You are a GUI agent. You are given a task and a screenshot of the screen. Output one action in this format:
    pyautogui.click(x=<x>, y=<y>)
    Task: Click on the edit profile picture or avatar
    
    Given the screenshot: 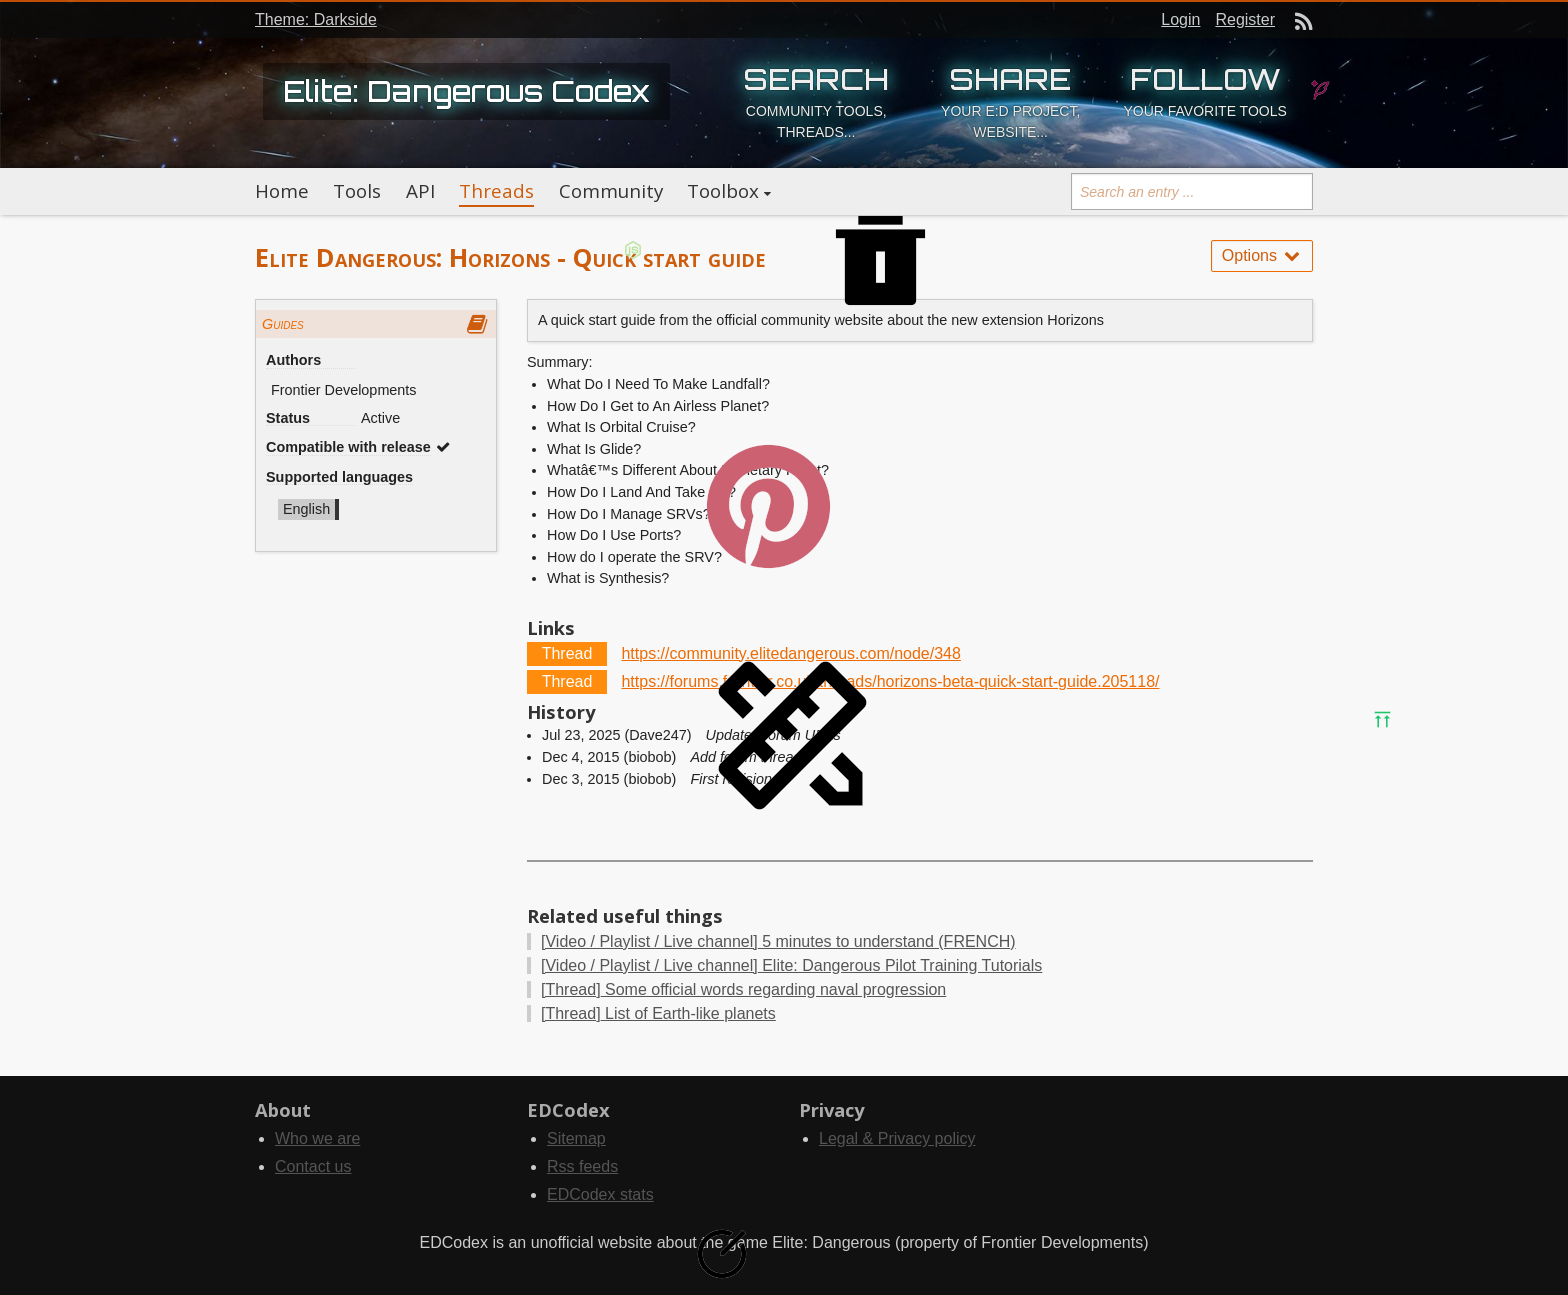 What is the action you would take?
    pyautogui.click(x=722, y=1254)
    